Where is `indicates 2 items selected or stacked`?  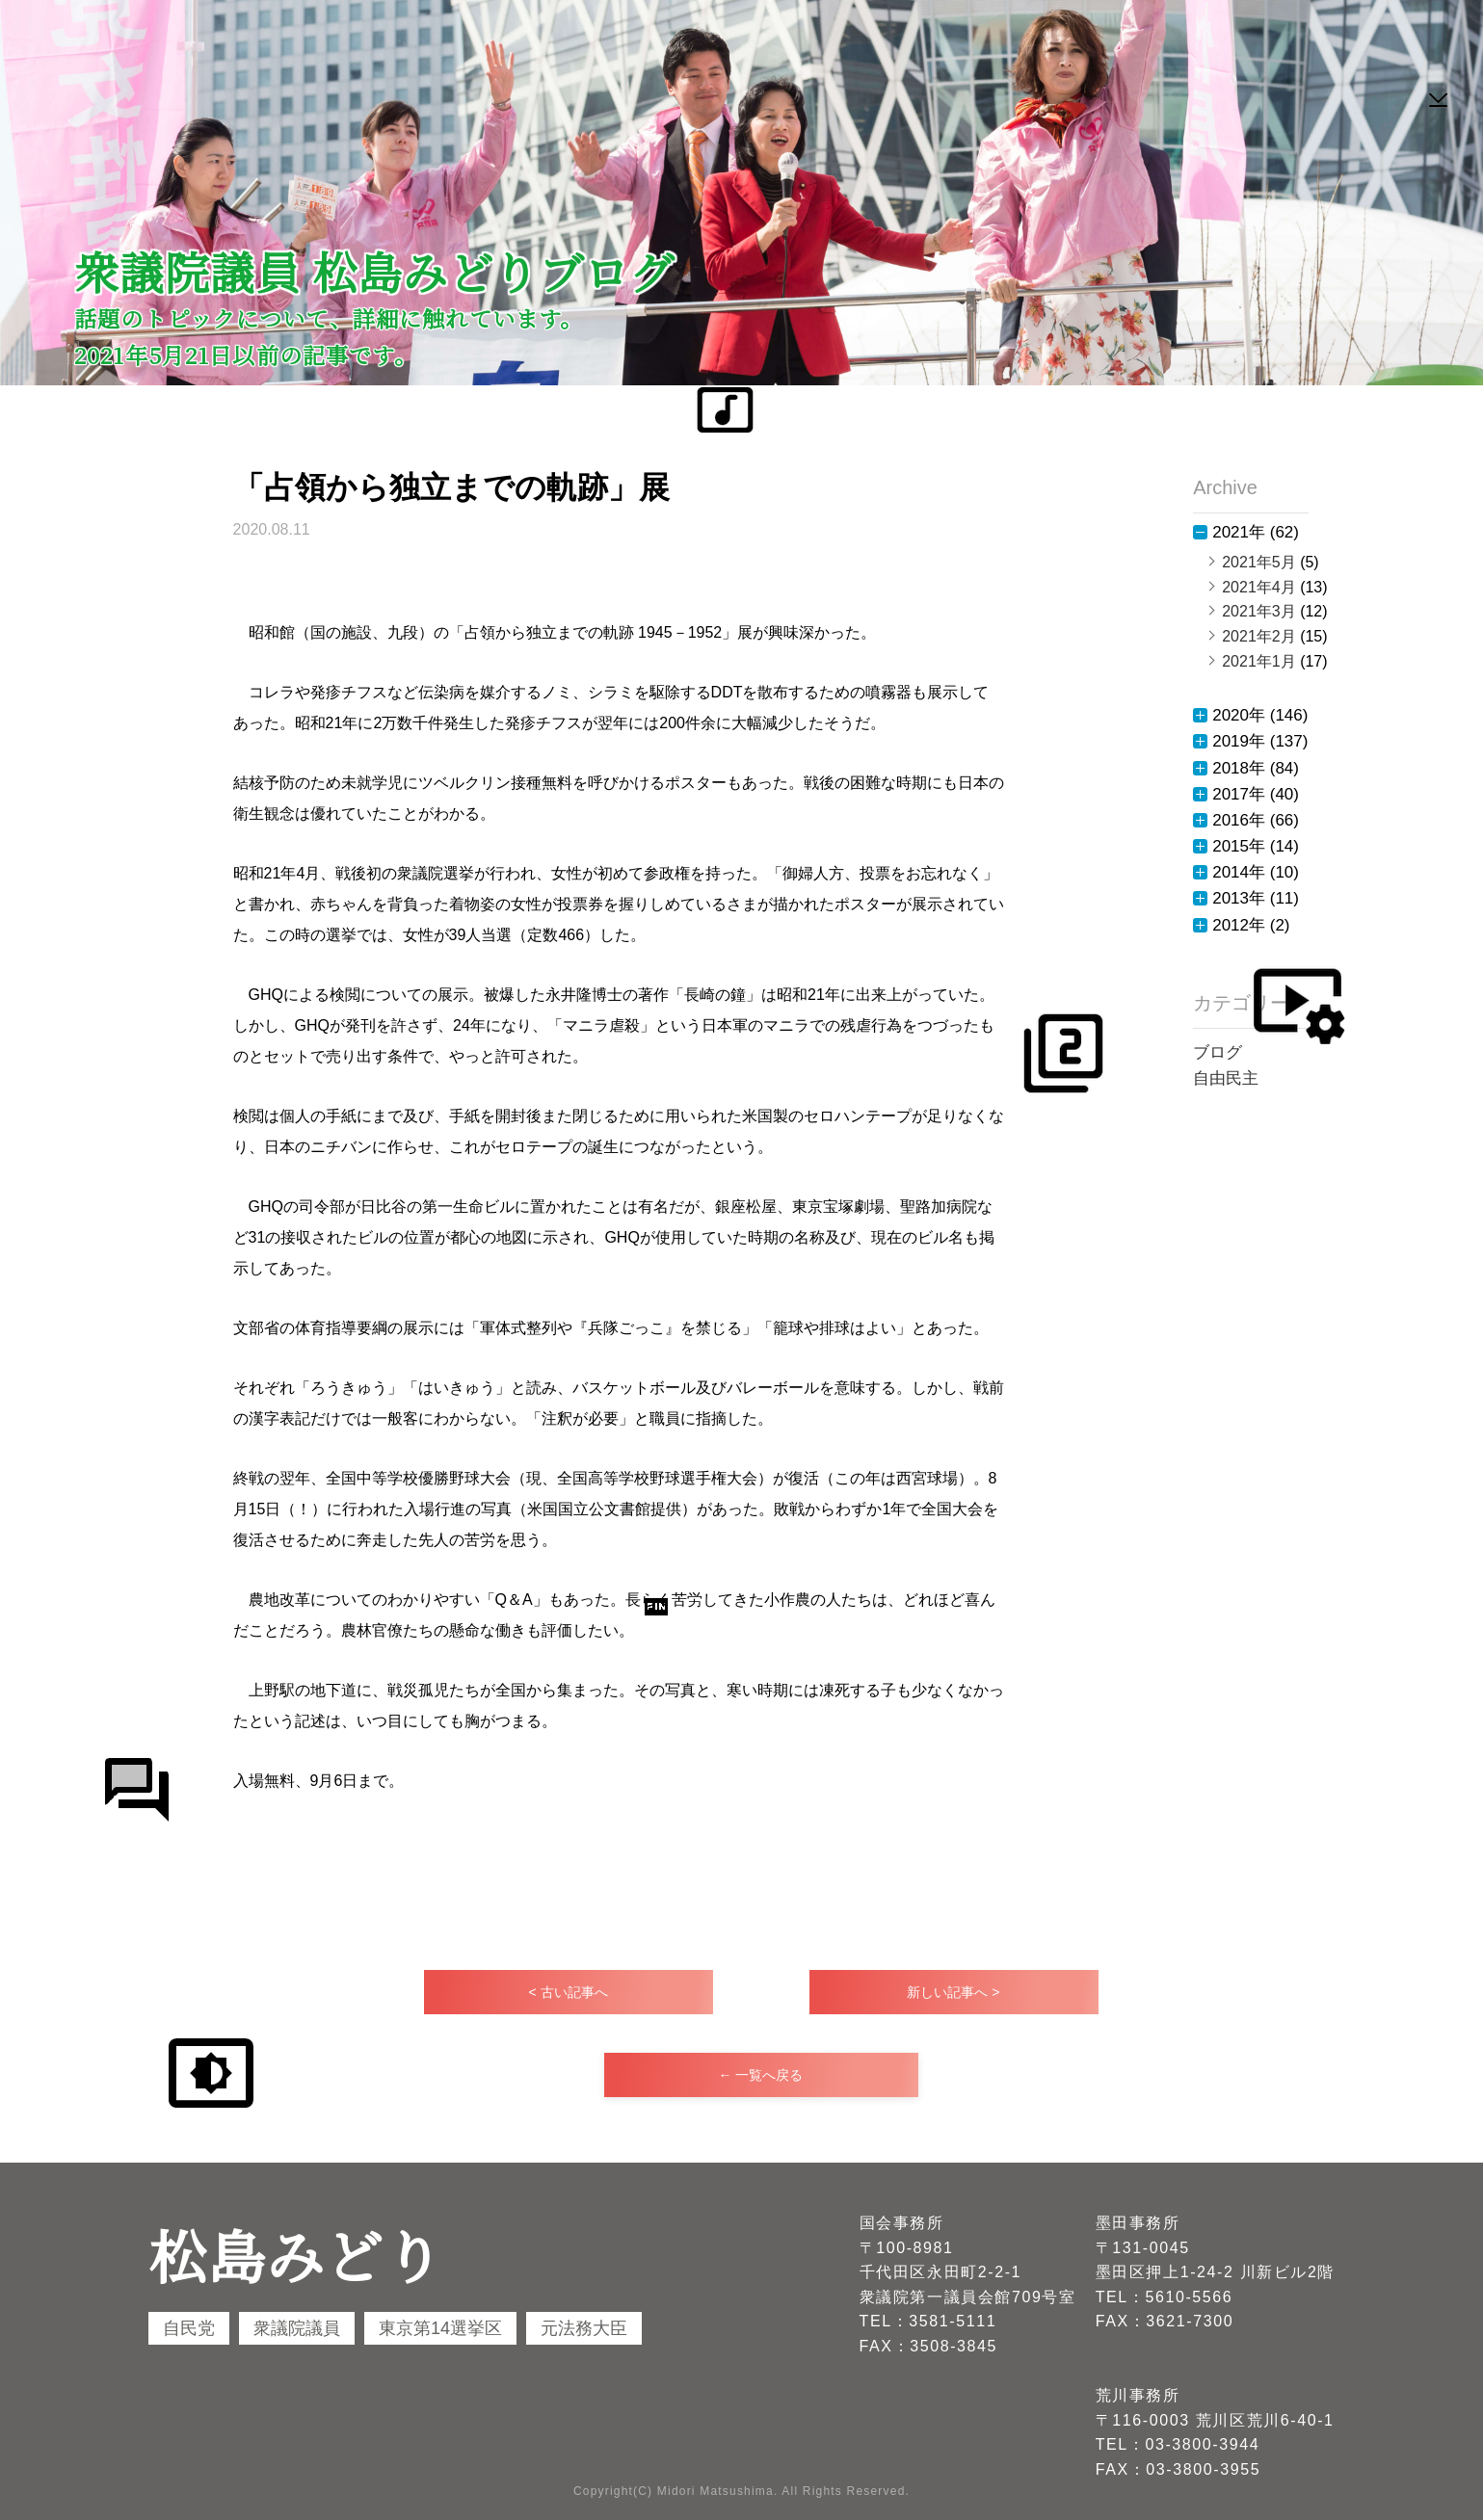
indicates 2 items selected or stacked is located at coordinates (1063, 1053).